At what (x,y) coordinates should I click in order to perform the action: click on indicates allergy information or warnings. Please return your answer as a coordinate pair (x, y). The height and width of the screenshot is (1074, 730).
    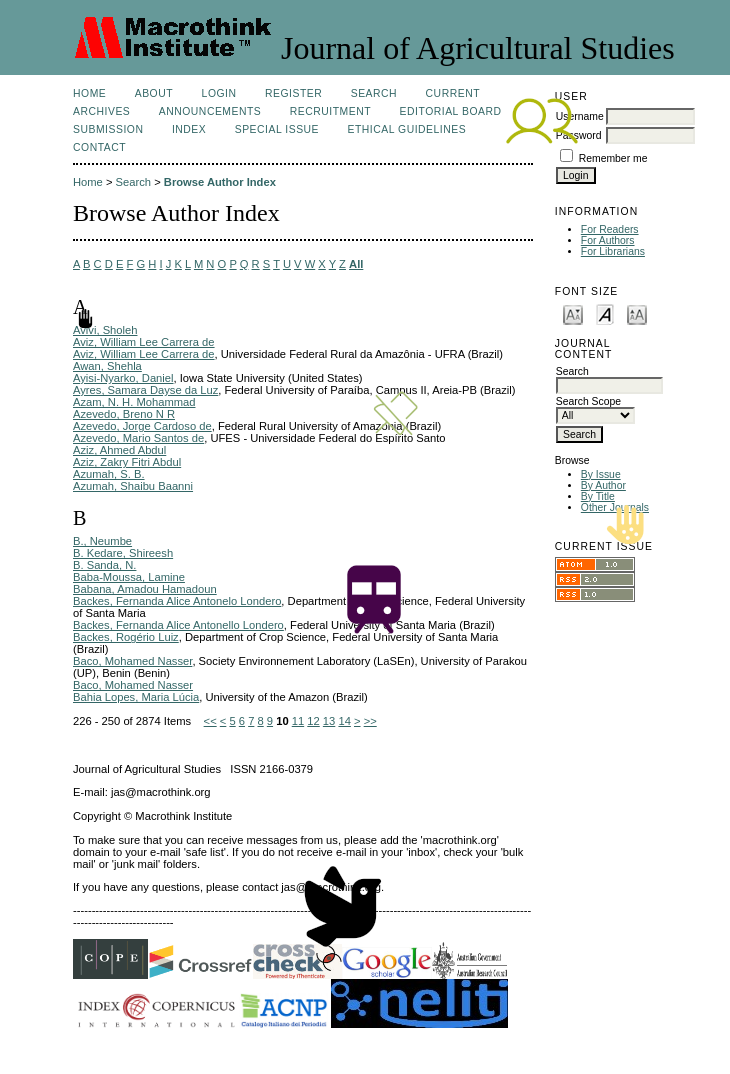
    Looking at the image, I should click on (626, 524).